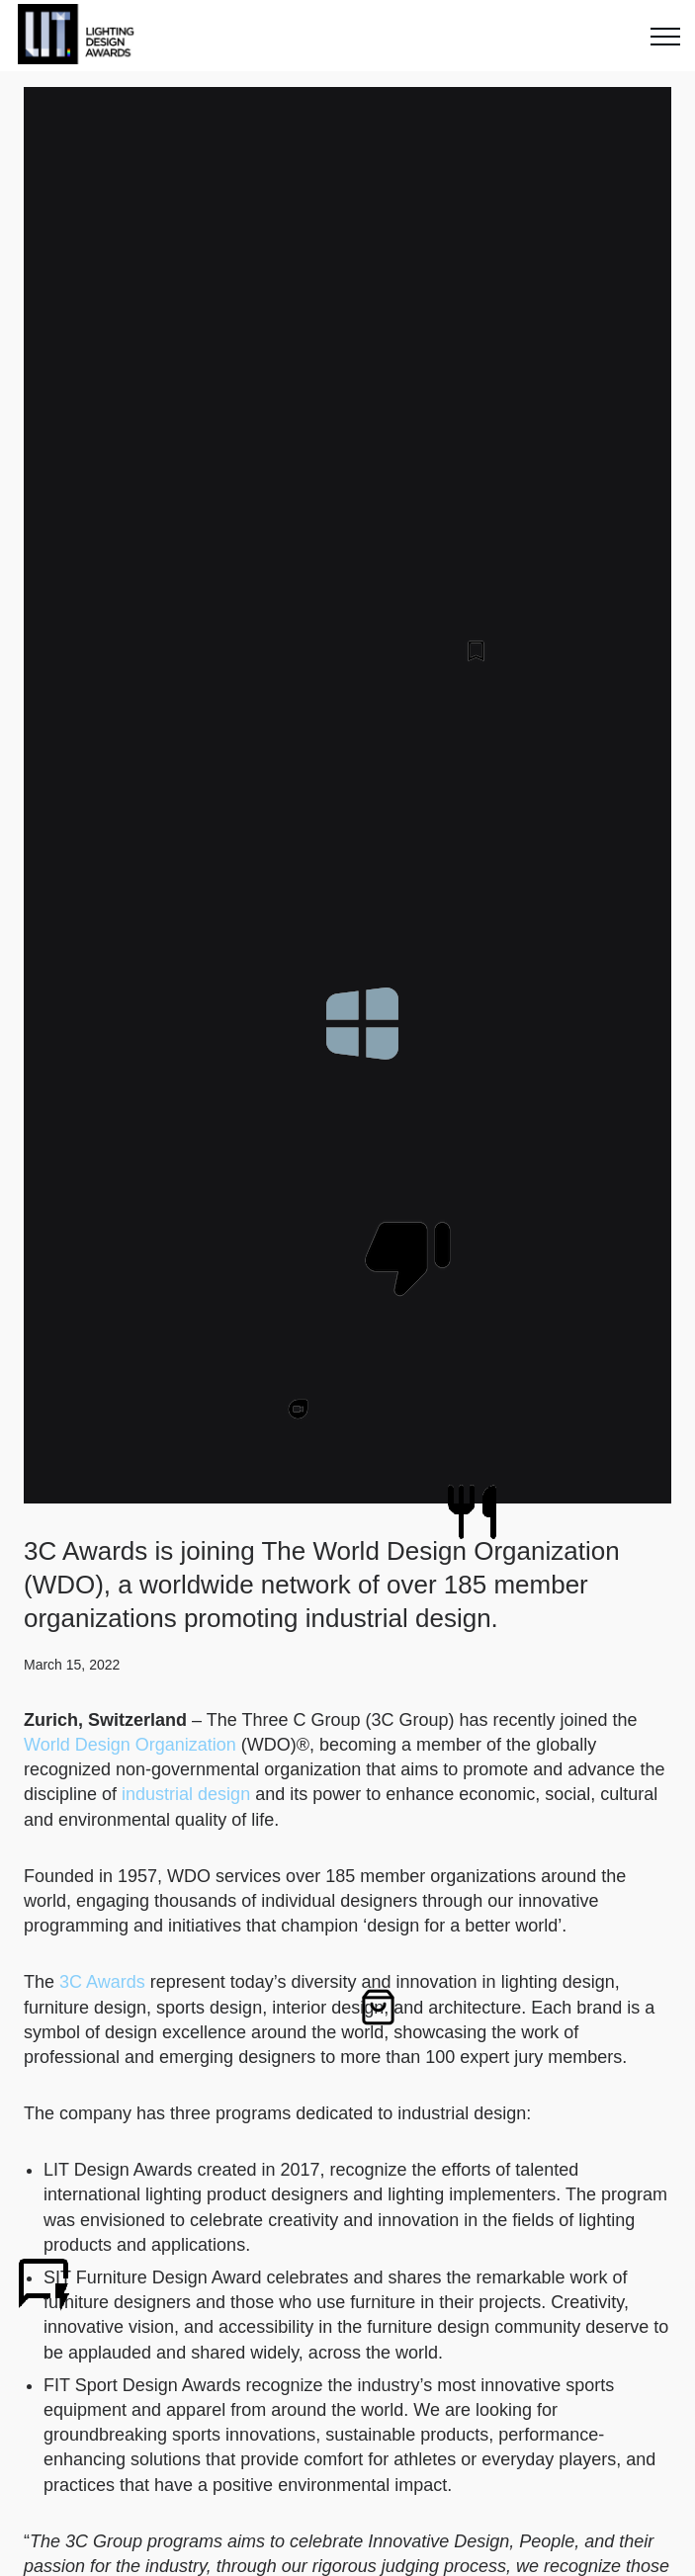 Image resolution: width=695 pixels, height=2576 pixels. What do you see at coordinates (43, 2283) in the screenshot?
I see `send a quick reply to a message` at bounding box center [43, 2283].